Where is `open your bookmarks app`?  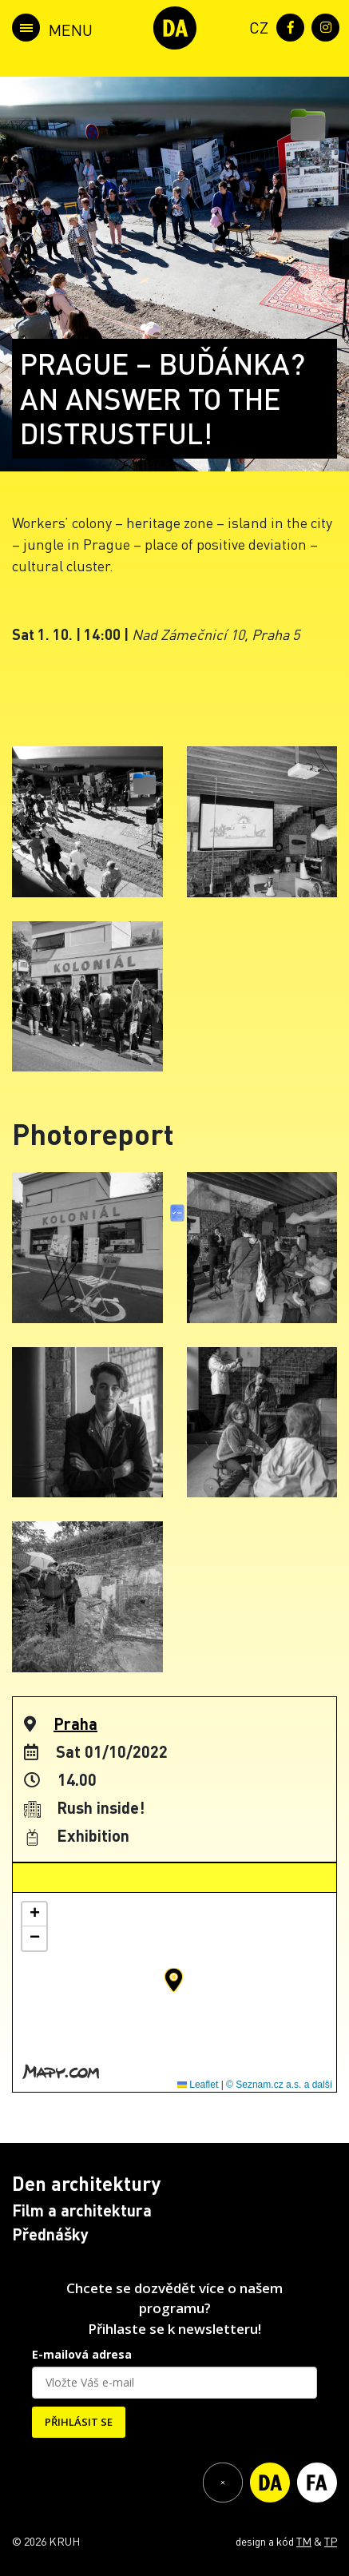 open your bookmarks app is located at coordinates (177, 1213).